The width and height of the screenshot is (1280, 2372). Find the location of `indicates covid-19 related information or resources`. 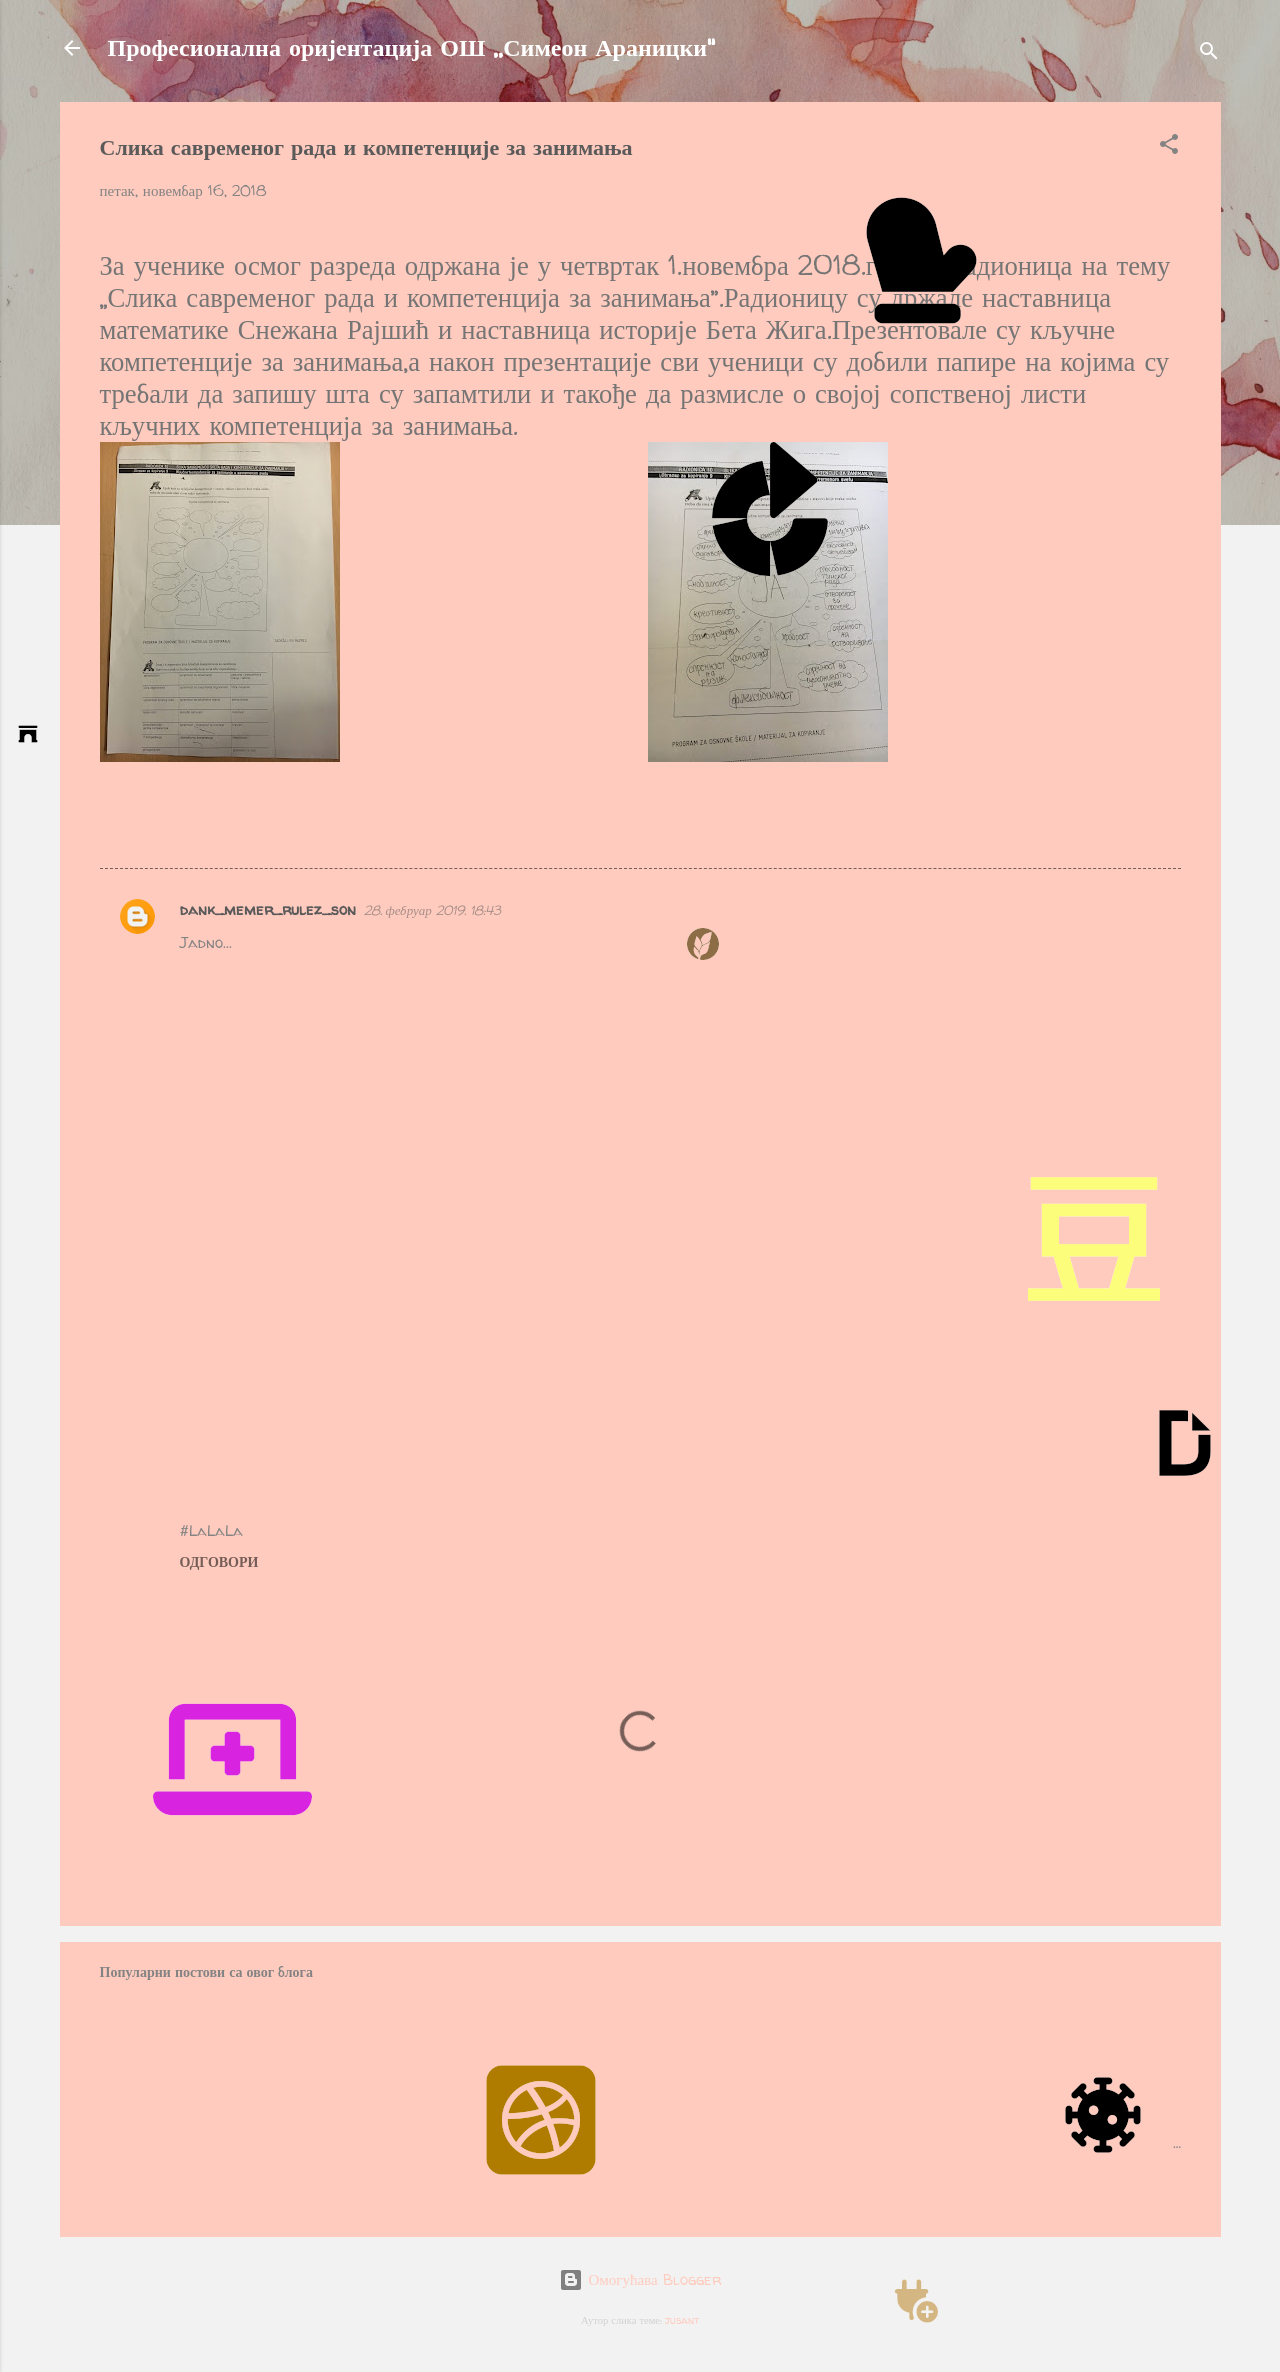

indicates covid-19 related information or resources is located at coordinates (1103, 2115).